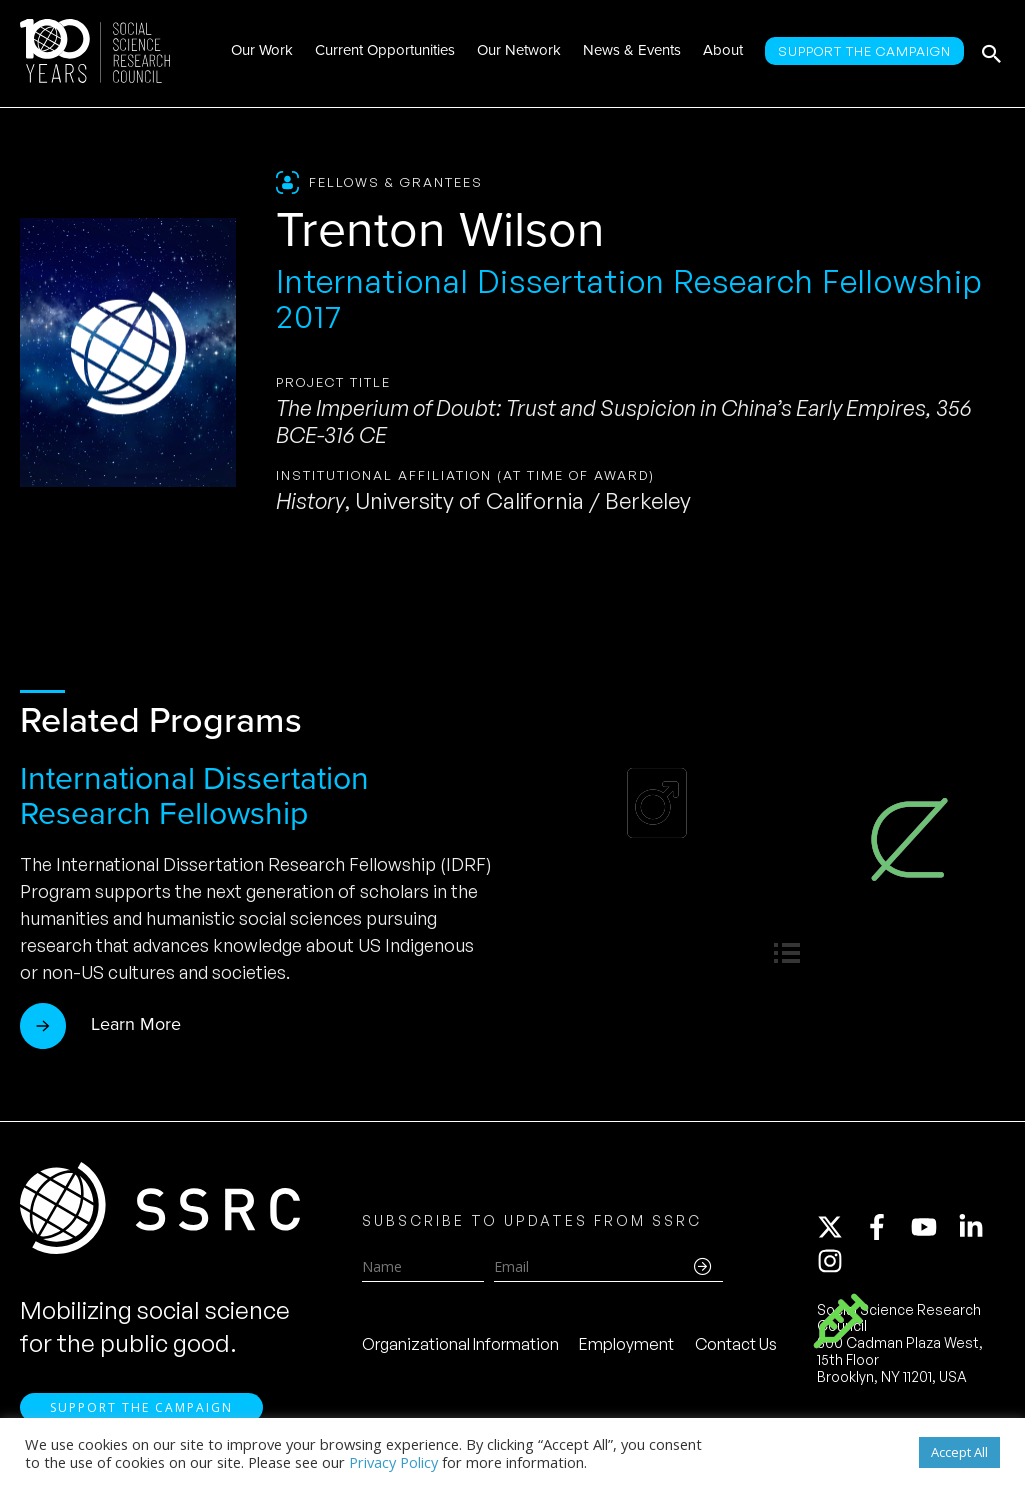 This screenshot has width=1025, height=1487. What do you see at coordinates (909, 839) in the screenshot?
I see `indicates a set is not a subset of another in mathematical notation` at bounding box center [909, 839].